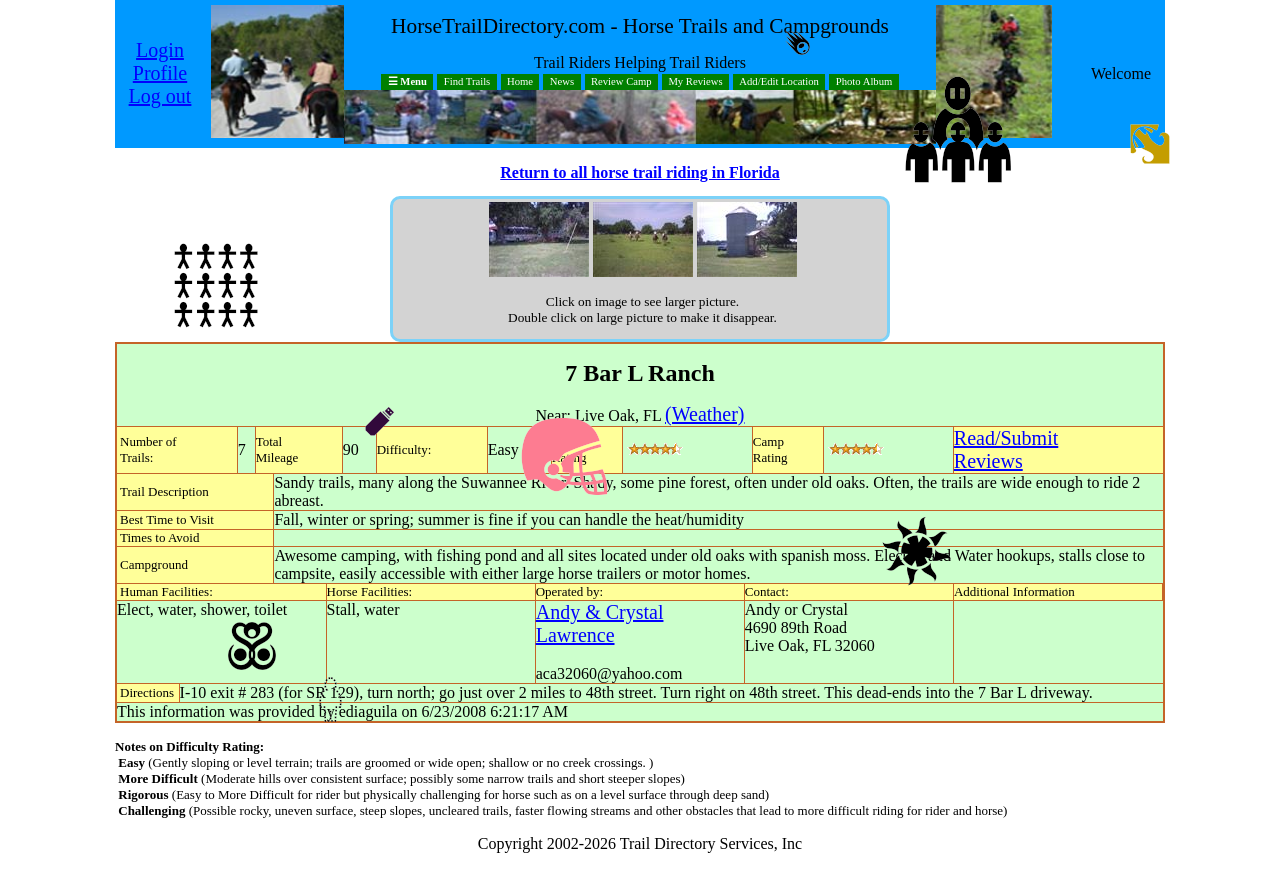 This screenshot has height=869, width=1280. I want to click on toggle invisibility or stealth mode, so click(330, 699).